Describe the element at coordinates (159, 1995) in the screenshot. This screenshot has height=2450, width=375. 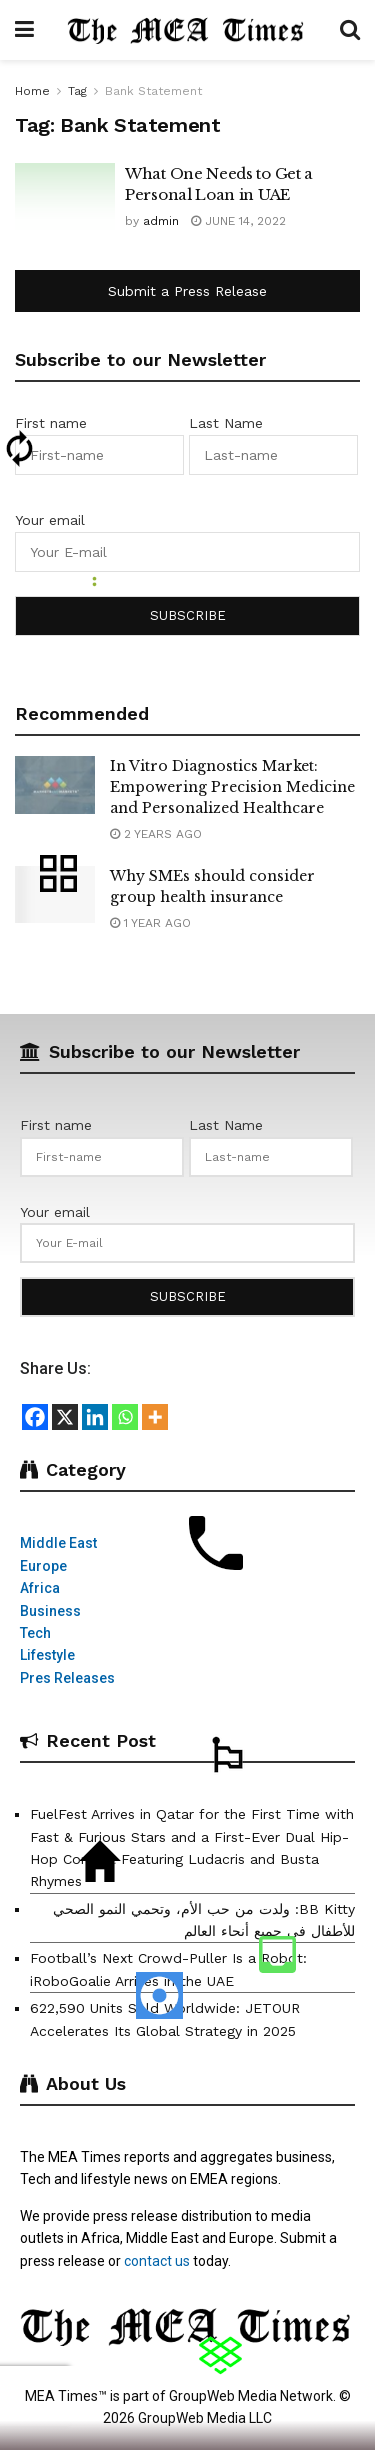
I see `view music album or collection` at that location.